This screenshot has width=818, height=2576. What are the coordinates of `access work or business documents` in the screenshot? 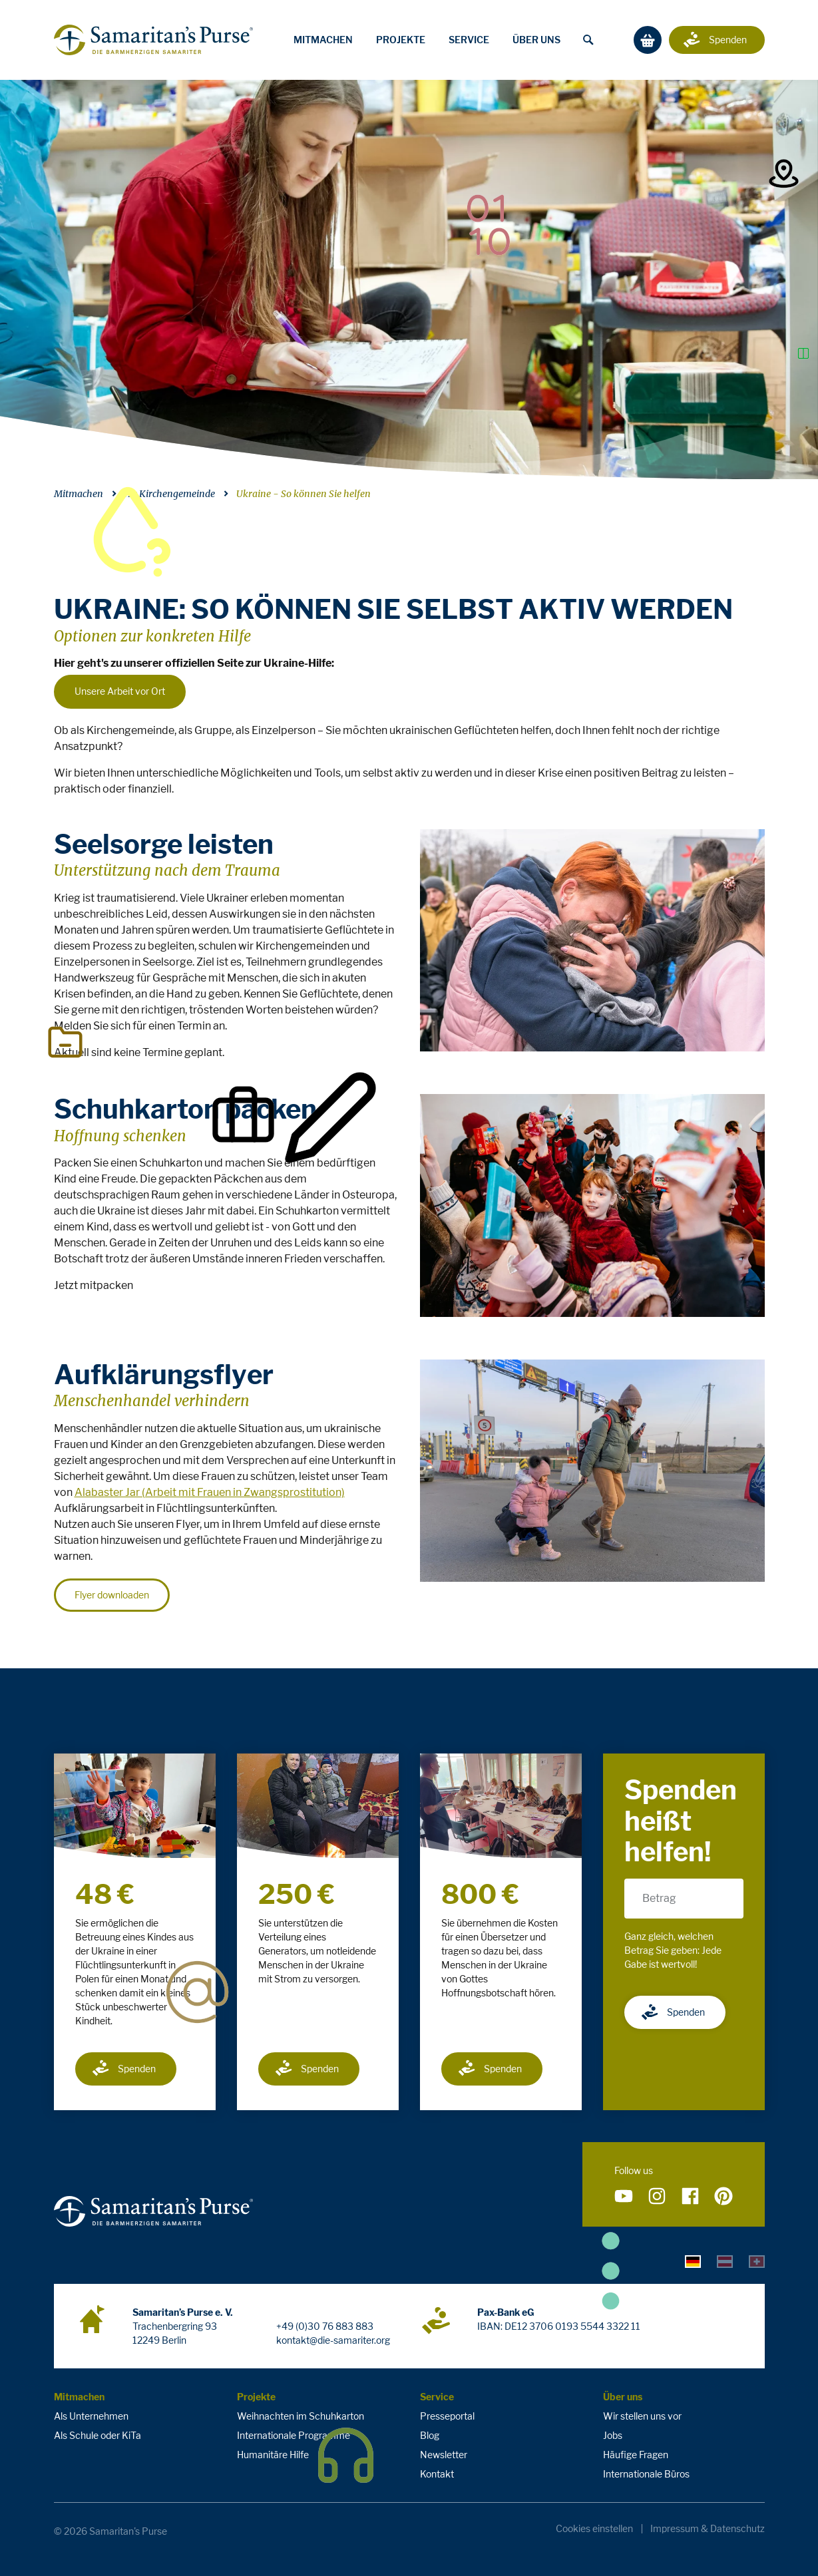 It's located at (243, 1114).